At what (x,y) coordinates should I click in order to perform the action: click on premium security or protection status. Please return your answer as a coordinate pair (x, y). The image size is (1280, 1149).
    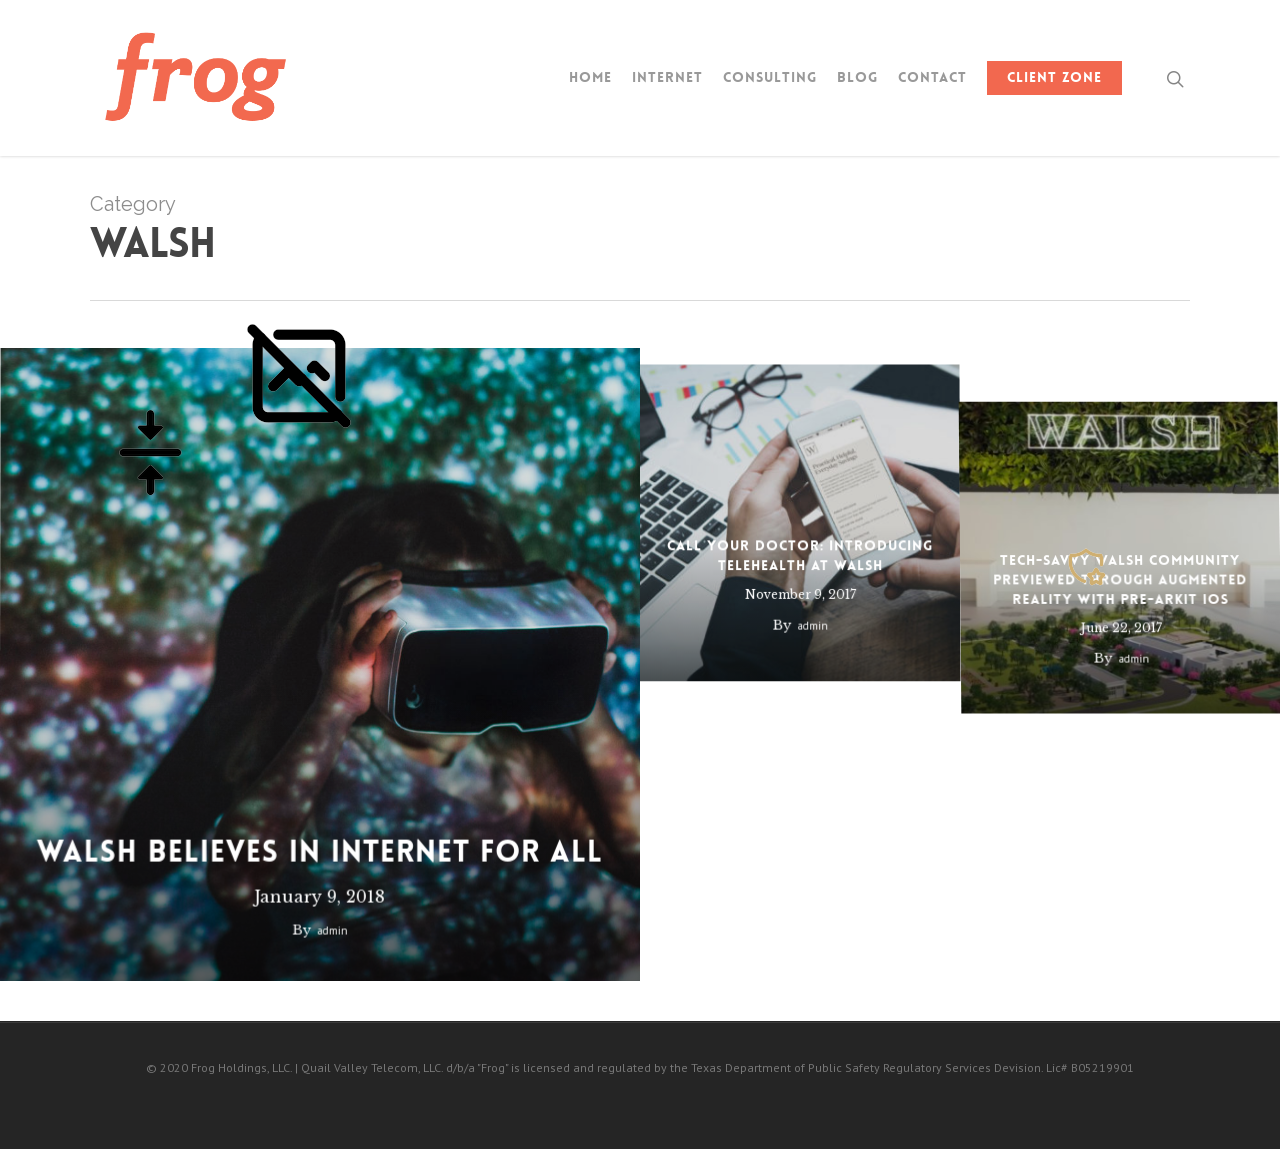
    Looking at the image, I should click on (1086, 566).